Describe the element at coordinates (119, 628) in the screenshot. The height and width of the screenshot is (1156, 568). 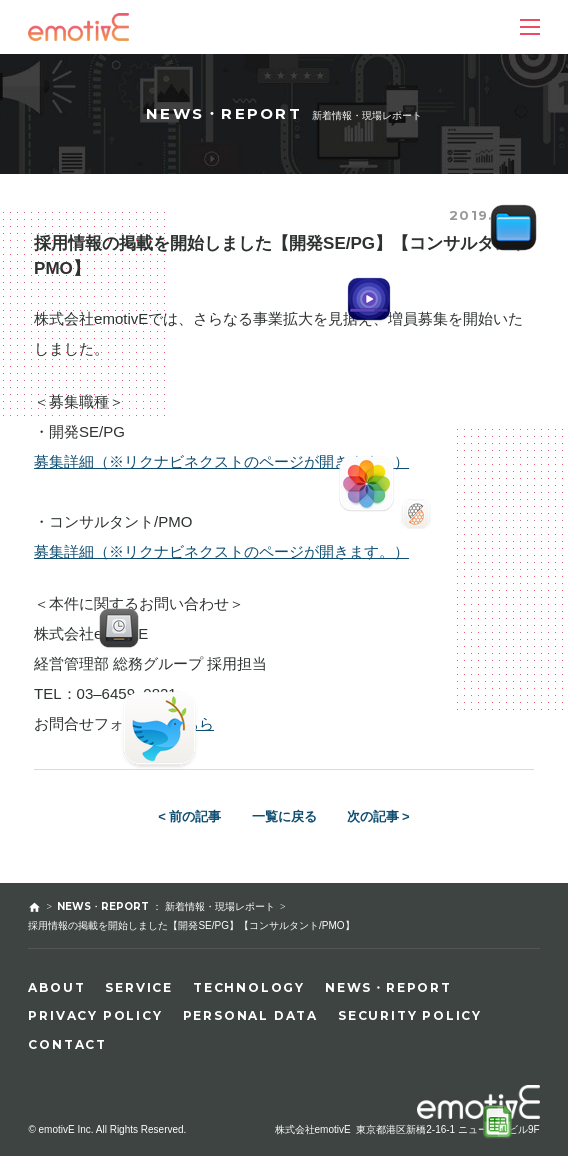
I see `open system backup preferences` at that location.